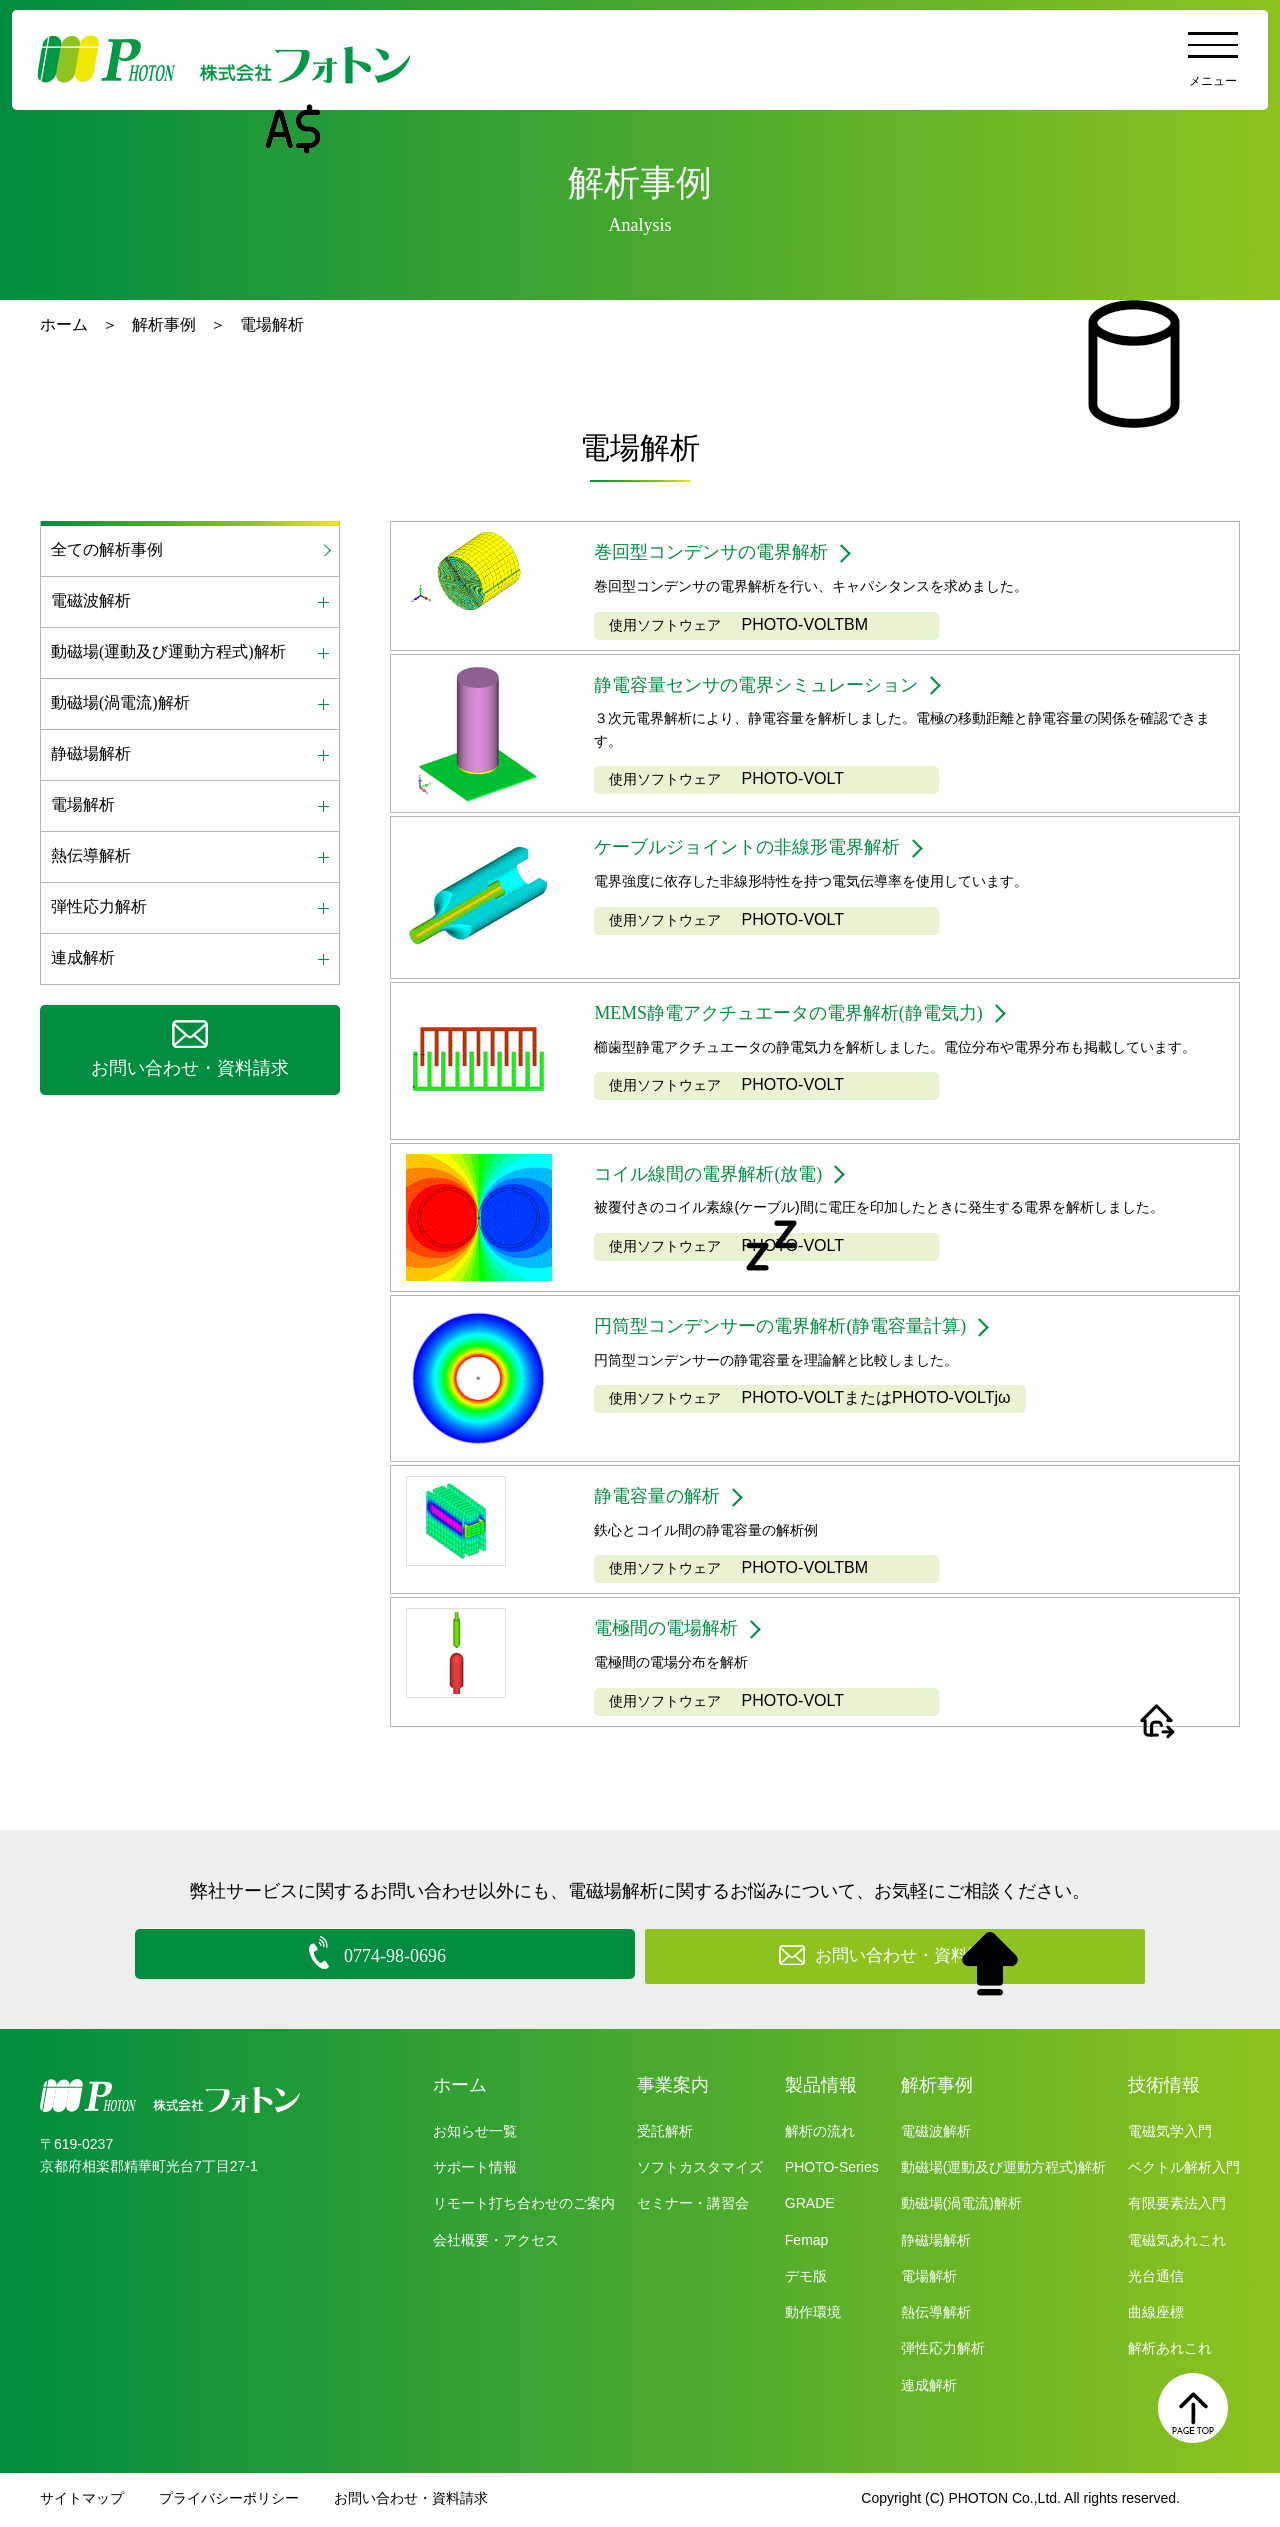  I want to click on upload a file or document, so click(990, 1963).